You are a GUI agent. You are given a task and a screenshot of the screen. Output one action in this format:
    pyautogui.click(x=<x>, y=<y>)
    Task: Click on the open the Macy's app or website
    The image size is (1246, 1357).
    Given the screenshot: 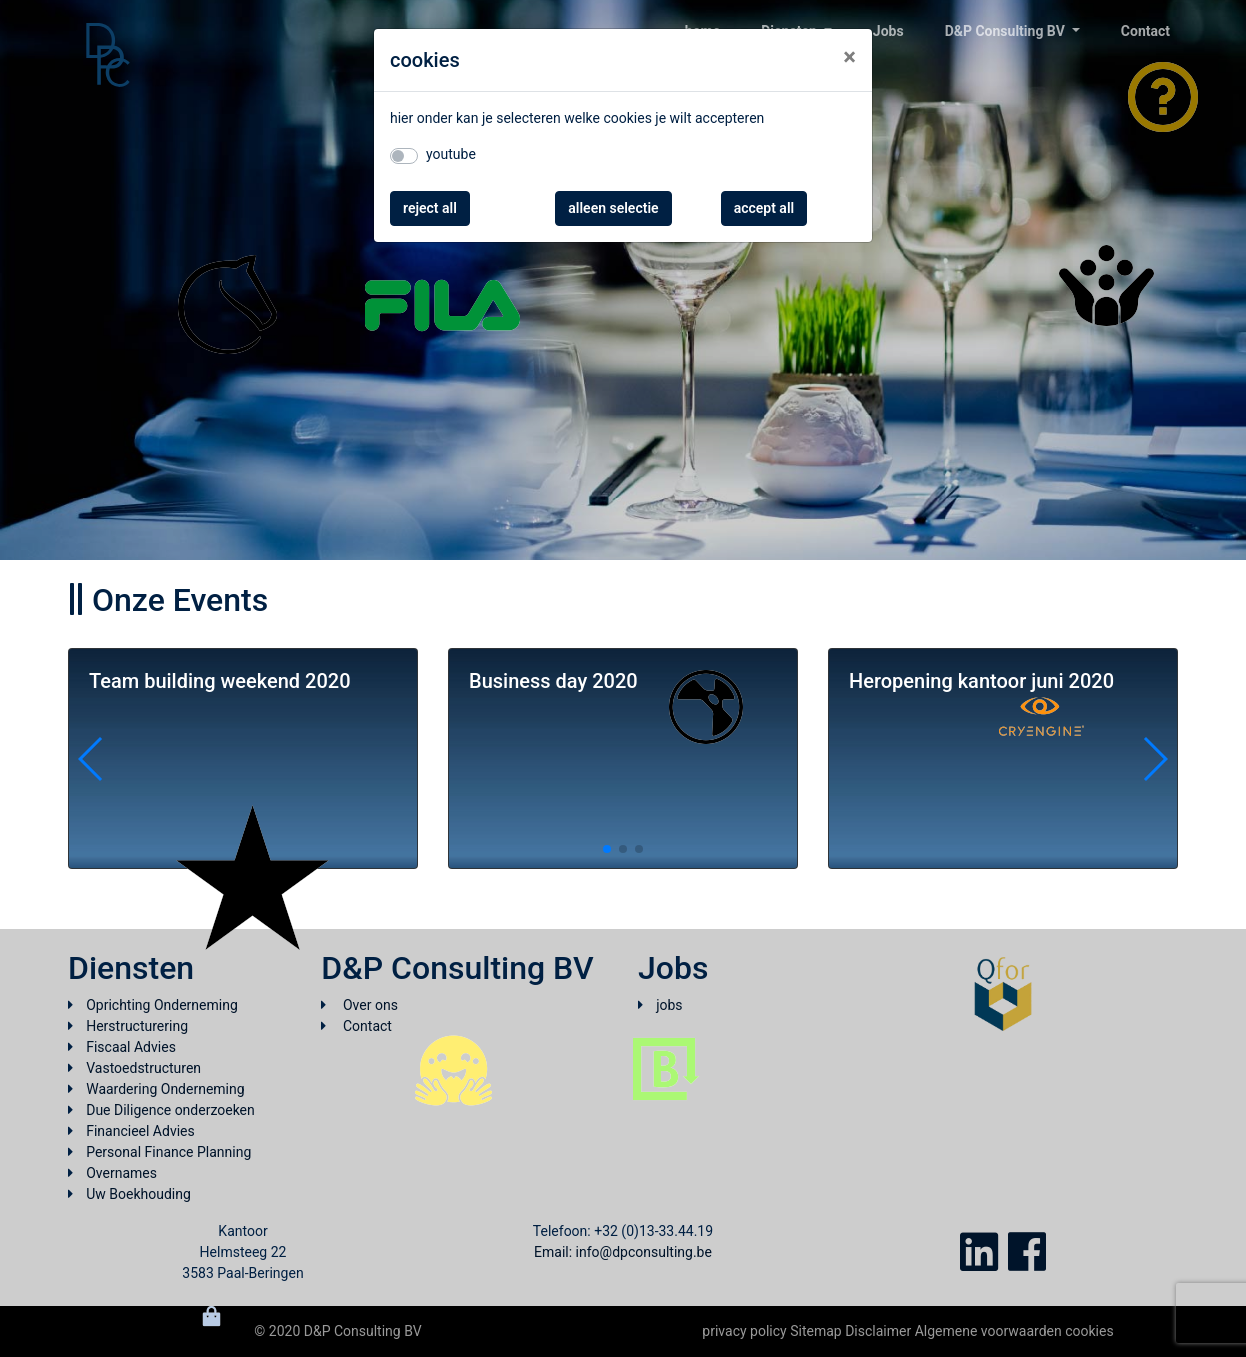 What is the action you would take?
    pyautogui.click(x=252, y=877)
    